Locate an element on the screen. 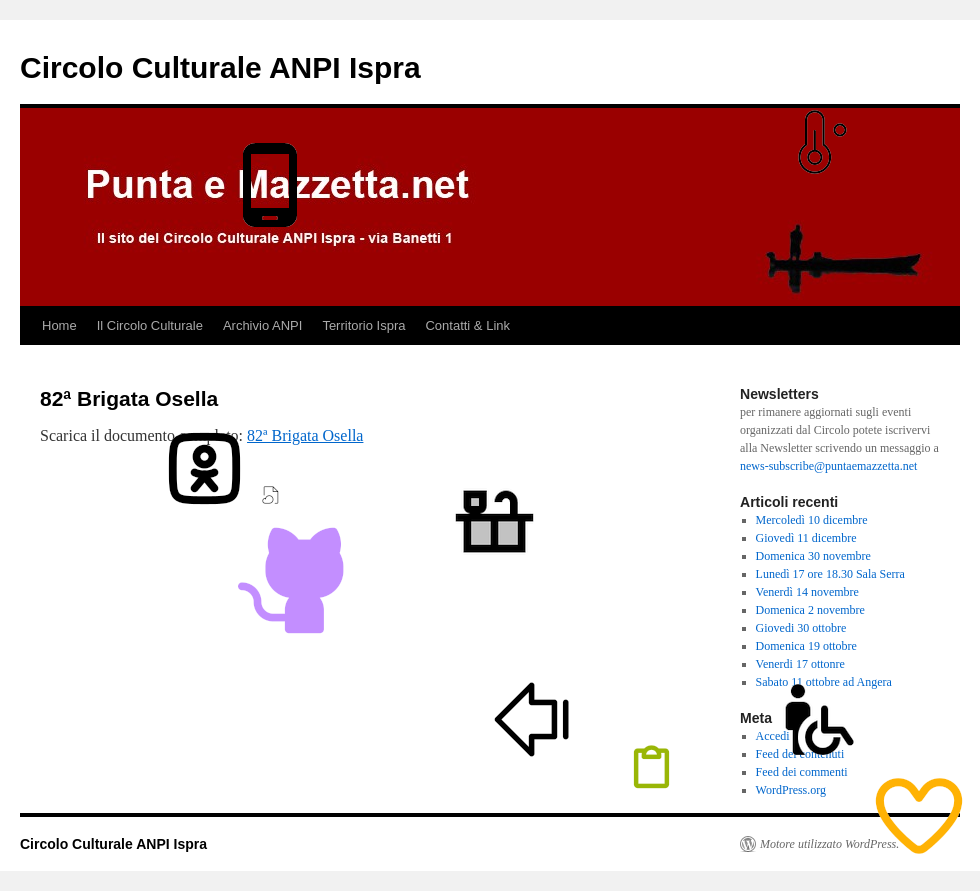  view current temperature is located at coordinates (817, 142).